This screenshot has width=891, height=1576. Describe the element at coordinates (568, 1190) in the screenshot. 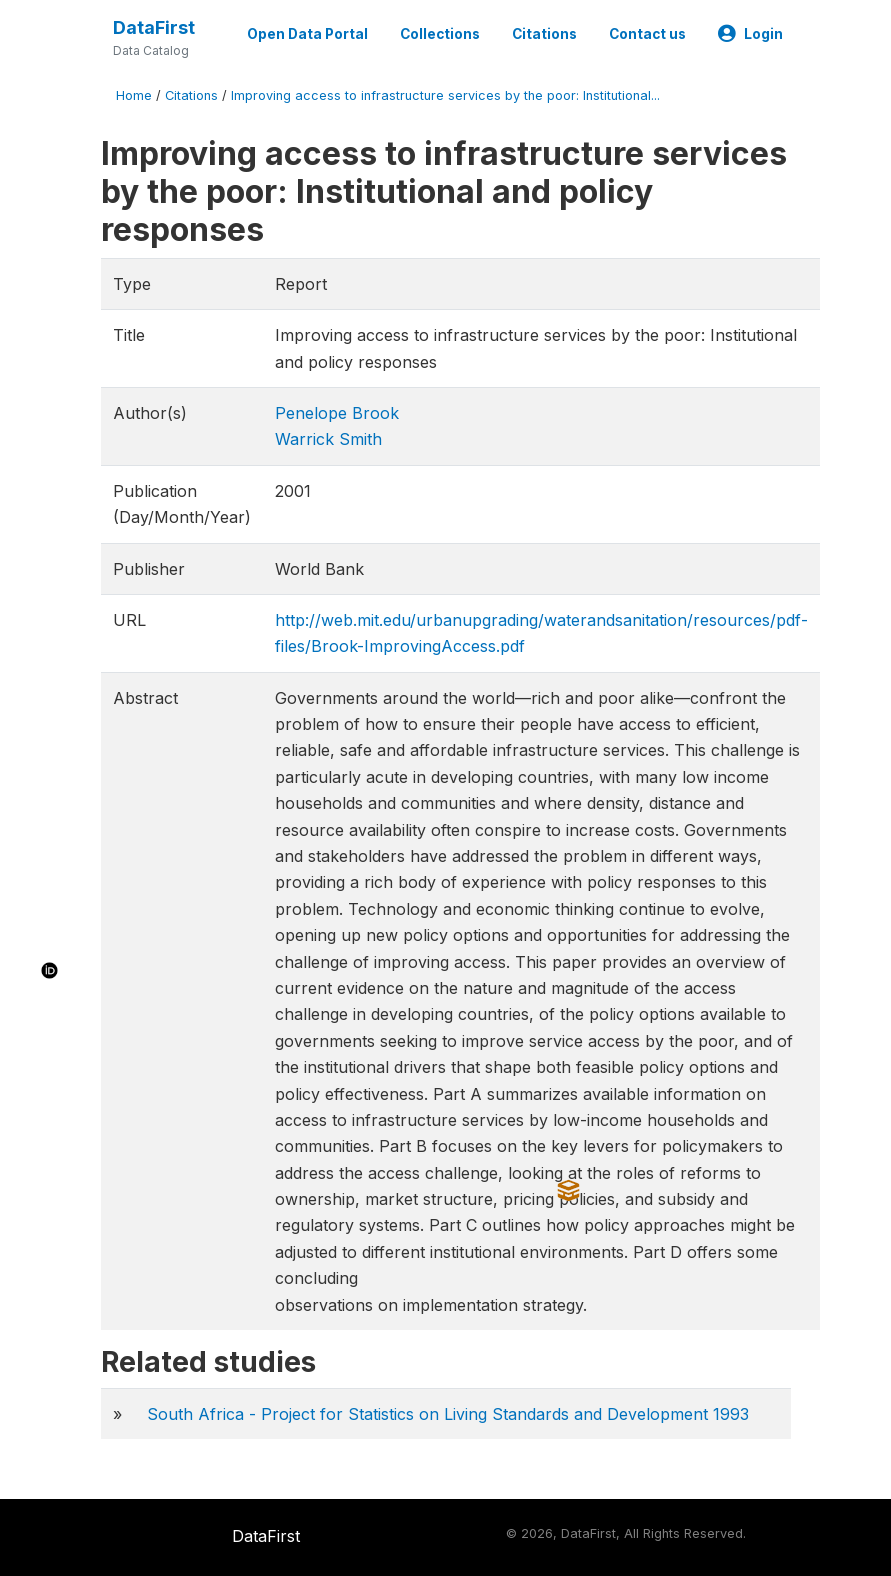

I see `access islamic prayer times or qibla direction` at that location.